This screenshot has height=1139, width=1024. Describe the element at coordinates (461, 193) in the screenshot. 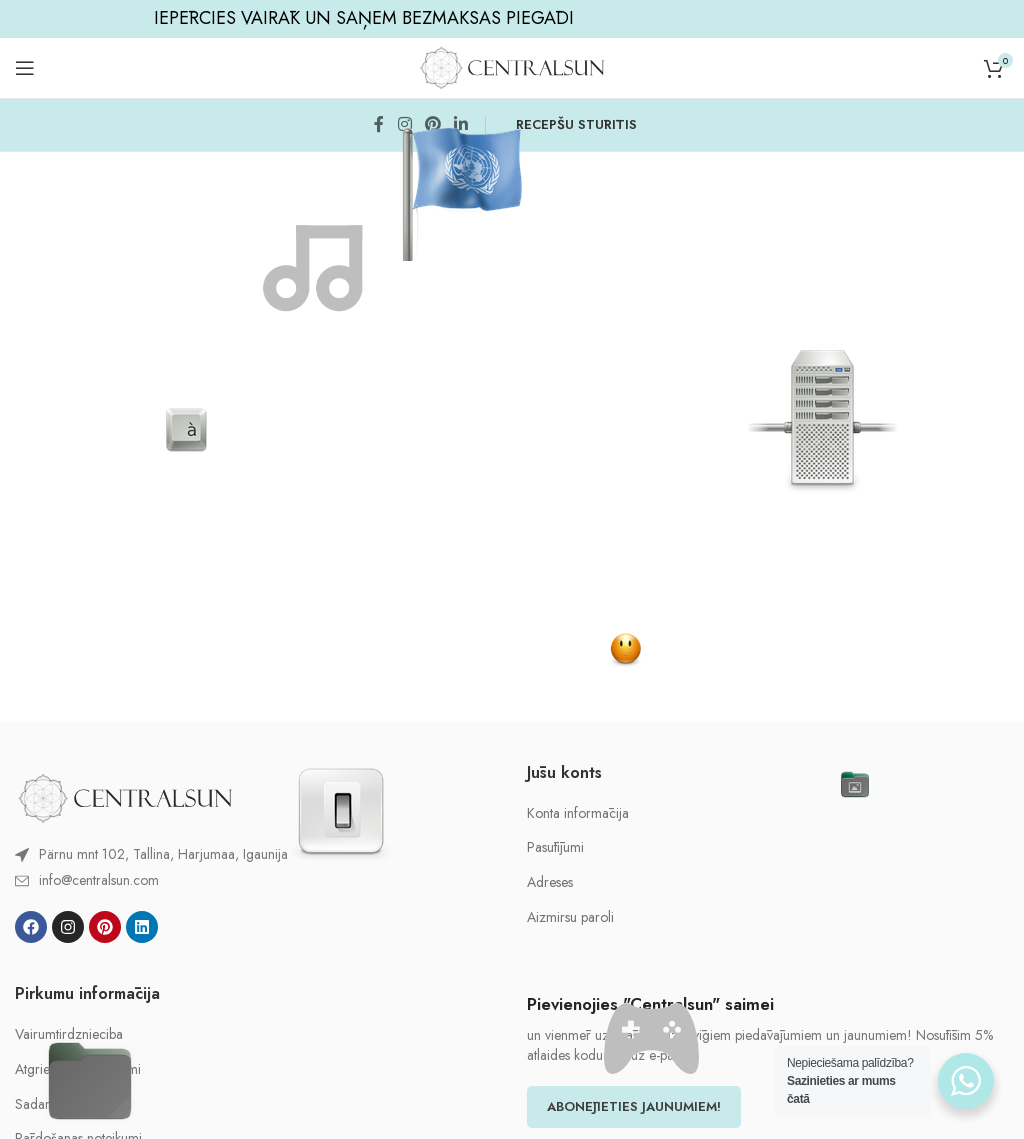

I see `access language and region settings` at that location.